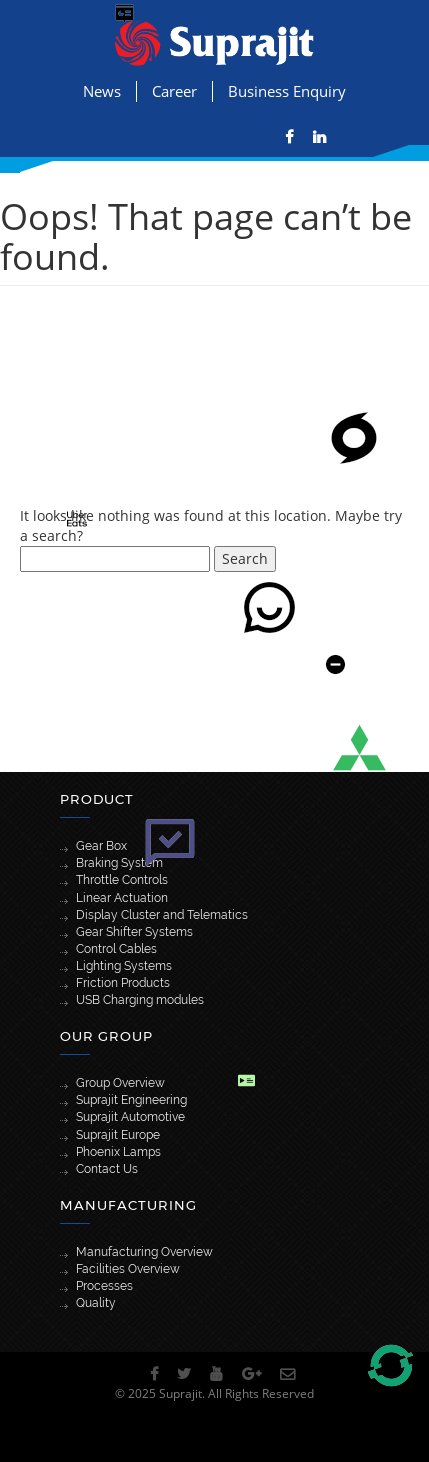 The image size is (429, 1462). What do you see at coordinates (335, 664) in the screenshot?
I see `indicates a blocked or restricted action` at bounding box center [335, 664].